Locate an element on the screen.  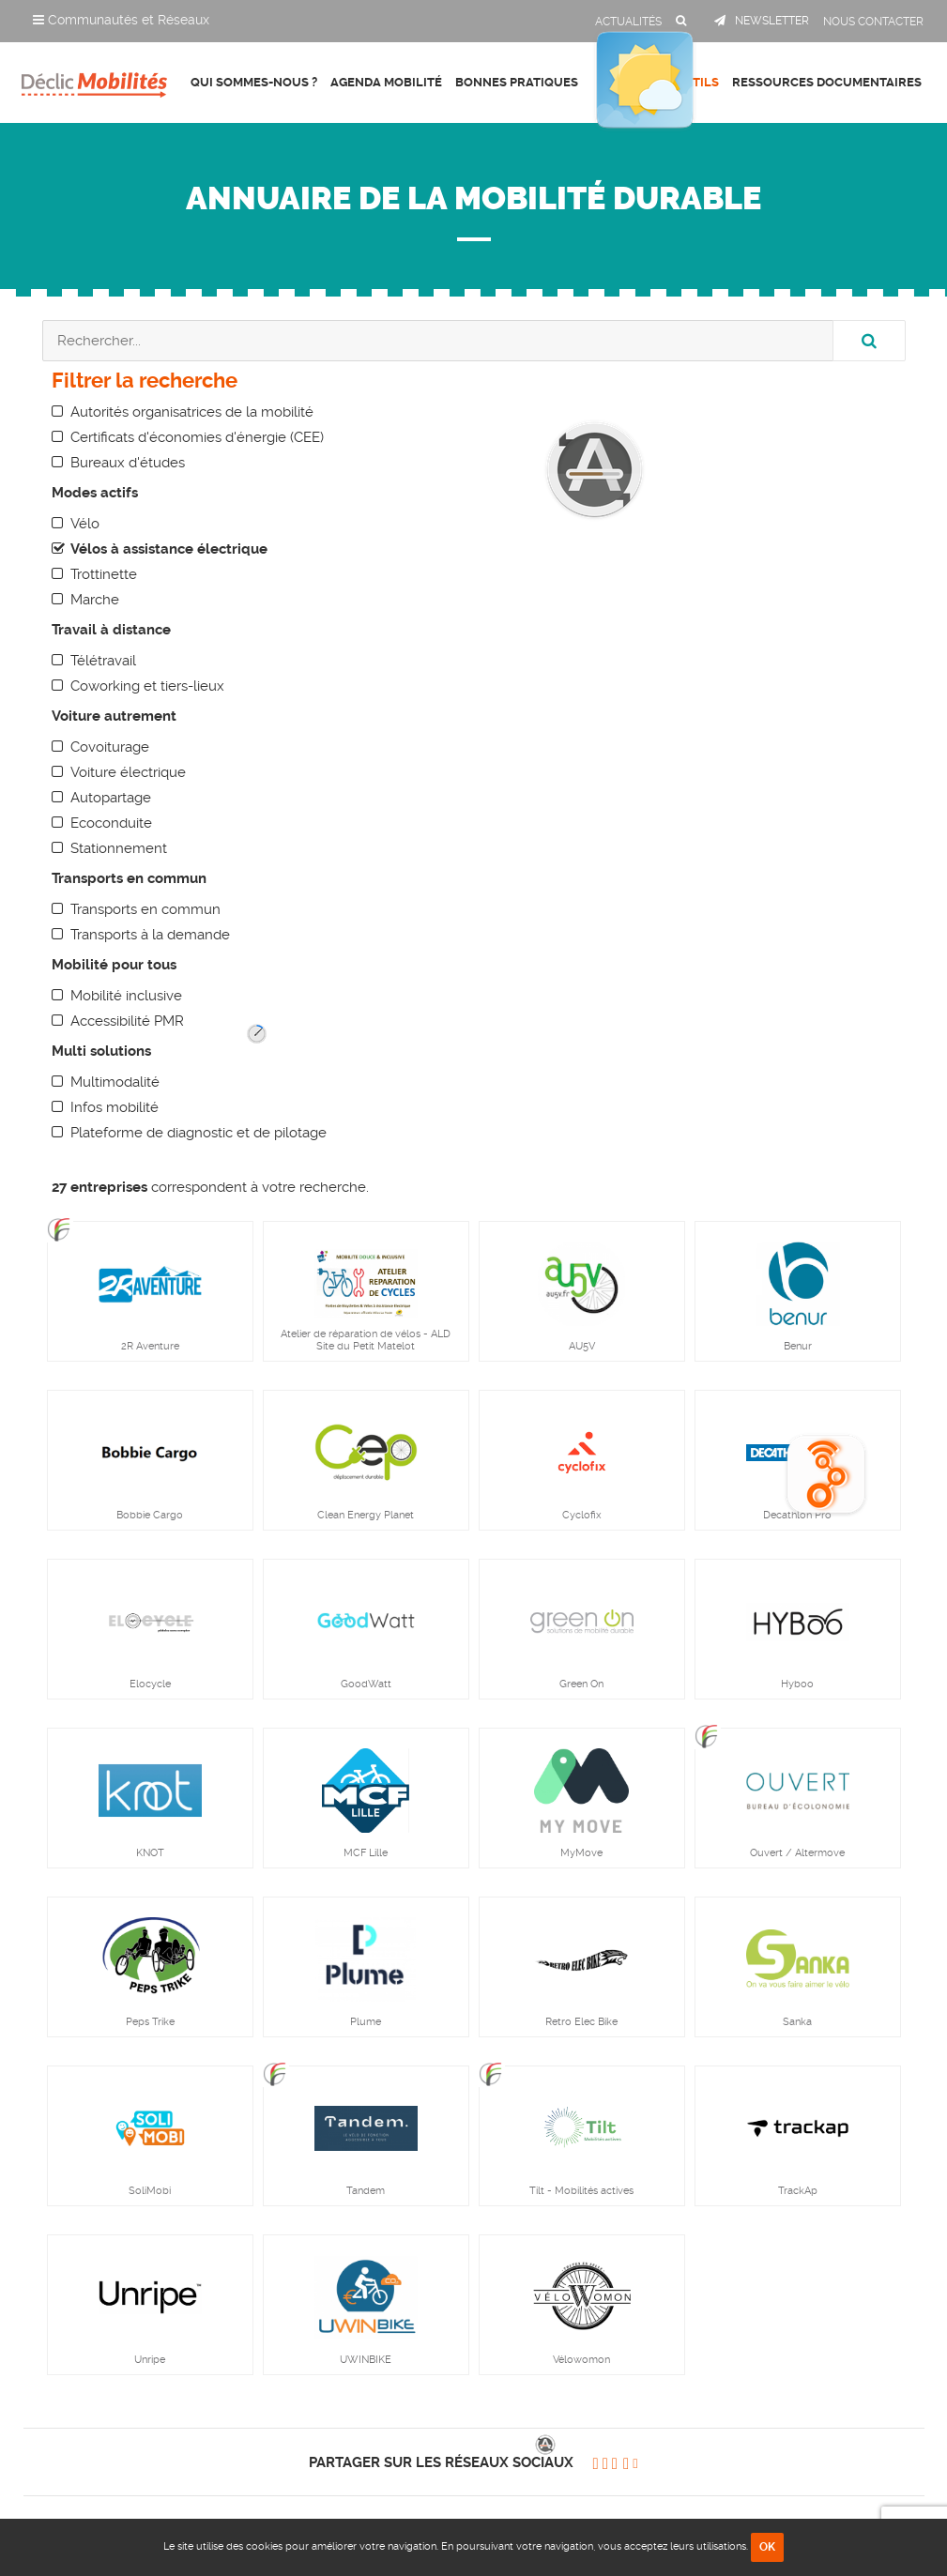
open sysprof system profiler application is located at coordinates (256, 1033).